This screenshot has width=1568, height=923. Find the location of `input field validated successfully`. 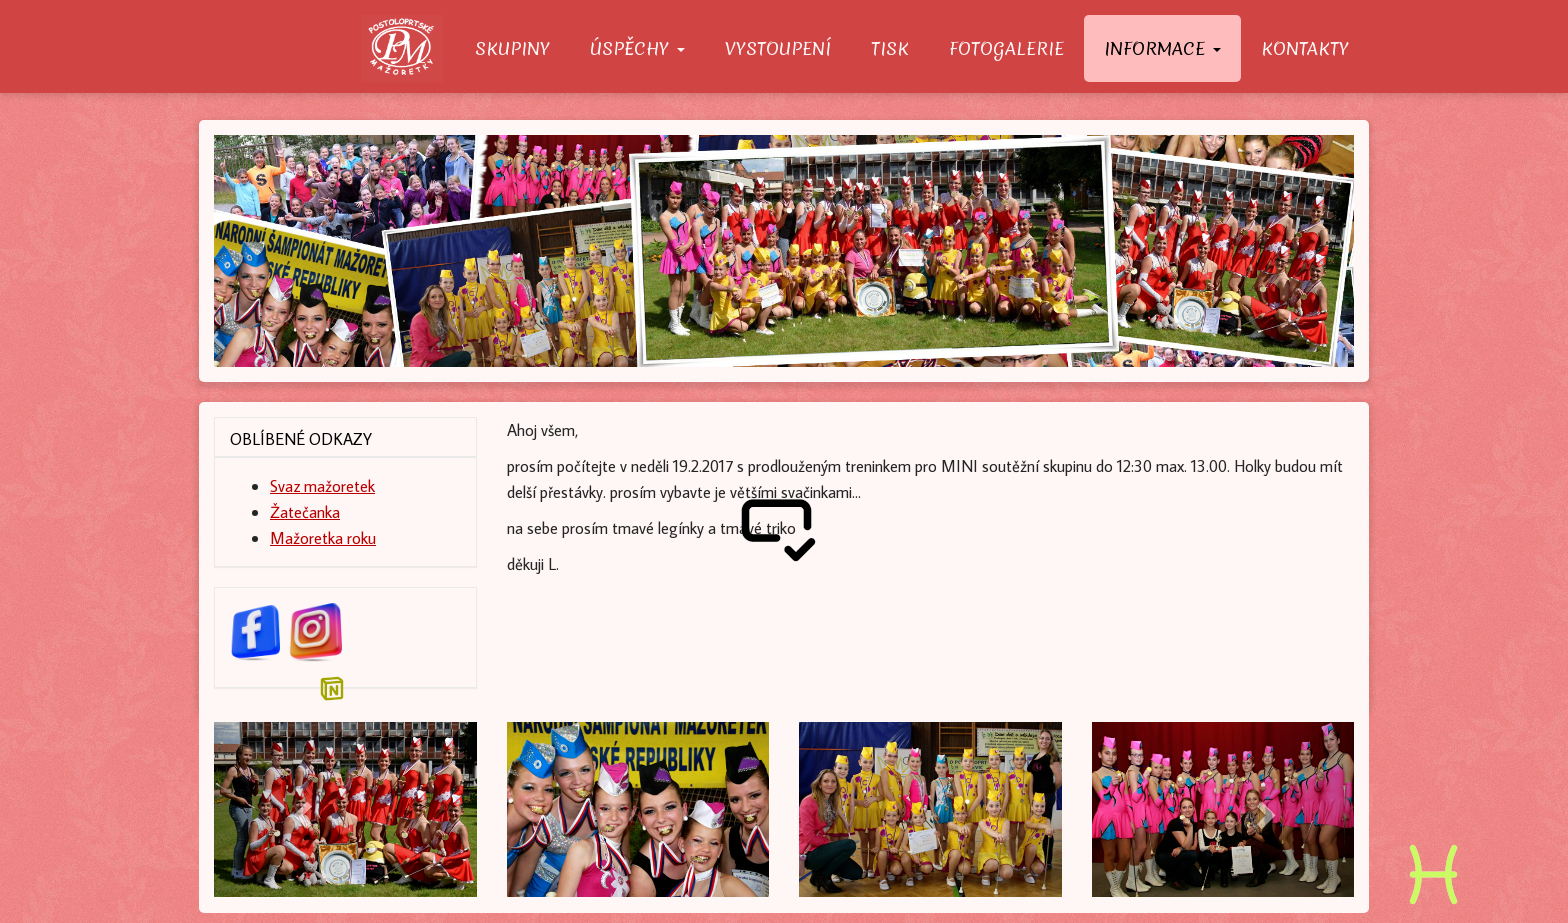

input field validated successfully is located at coordinates (776, 522).